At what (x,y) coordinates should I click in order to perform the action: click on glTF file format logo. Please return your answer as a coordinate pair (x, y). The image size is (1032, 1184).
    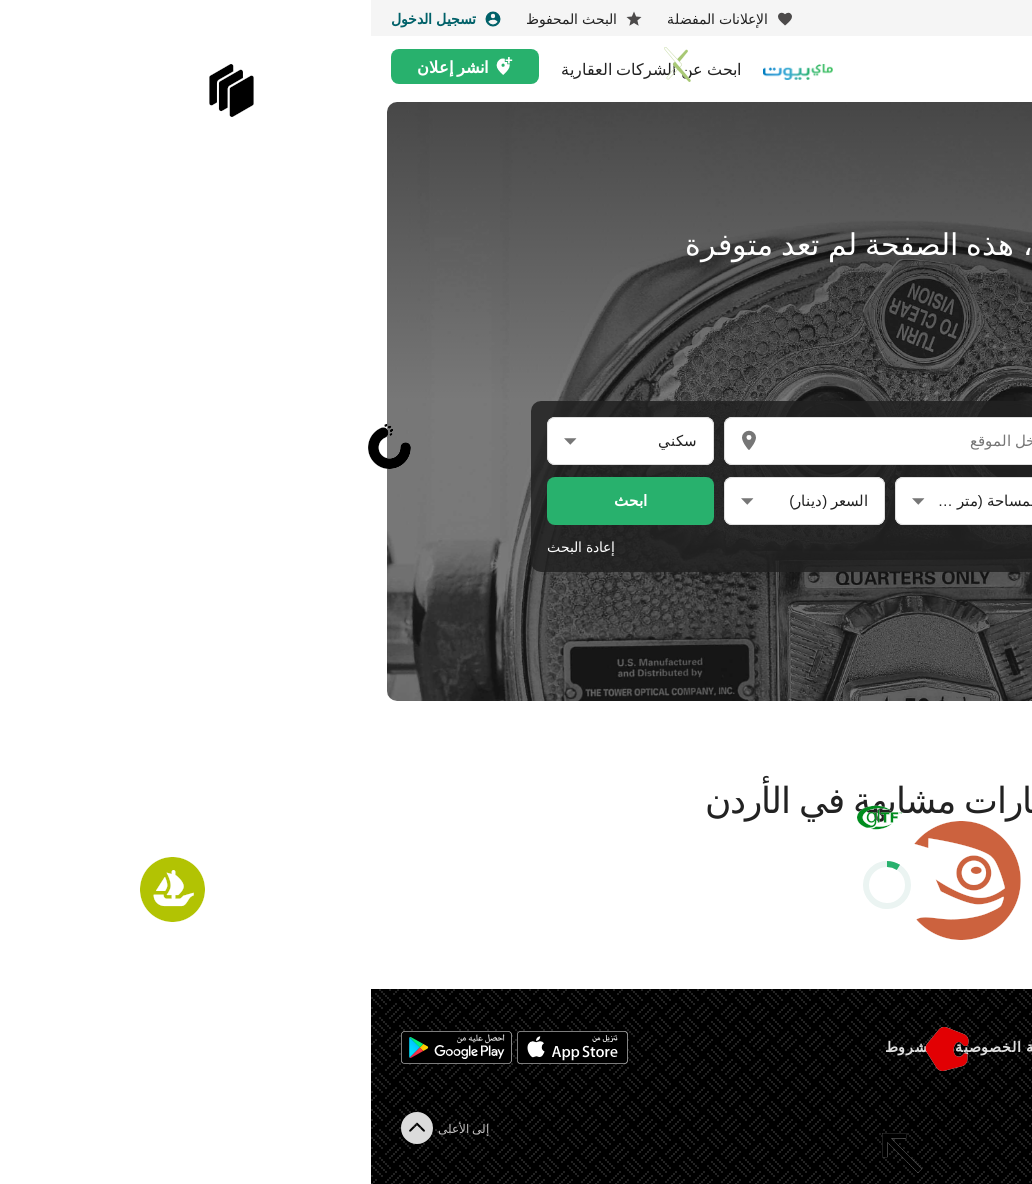
    Looking at the image, I should click on (879, 817).